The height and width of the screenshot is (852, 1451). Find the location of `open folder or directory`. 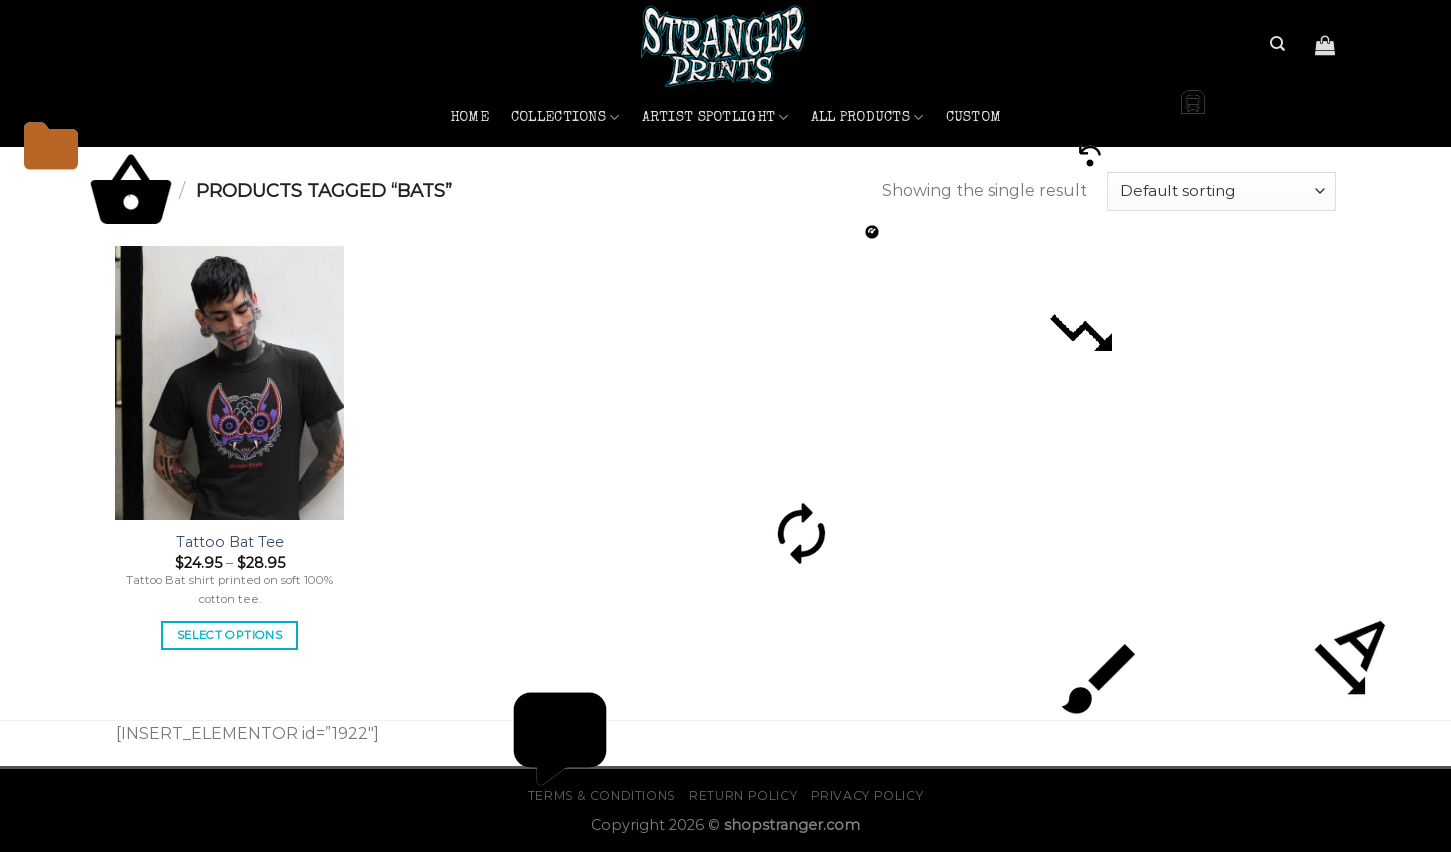

open folder or directory is located at coordinates (51, 146).